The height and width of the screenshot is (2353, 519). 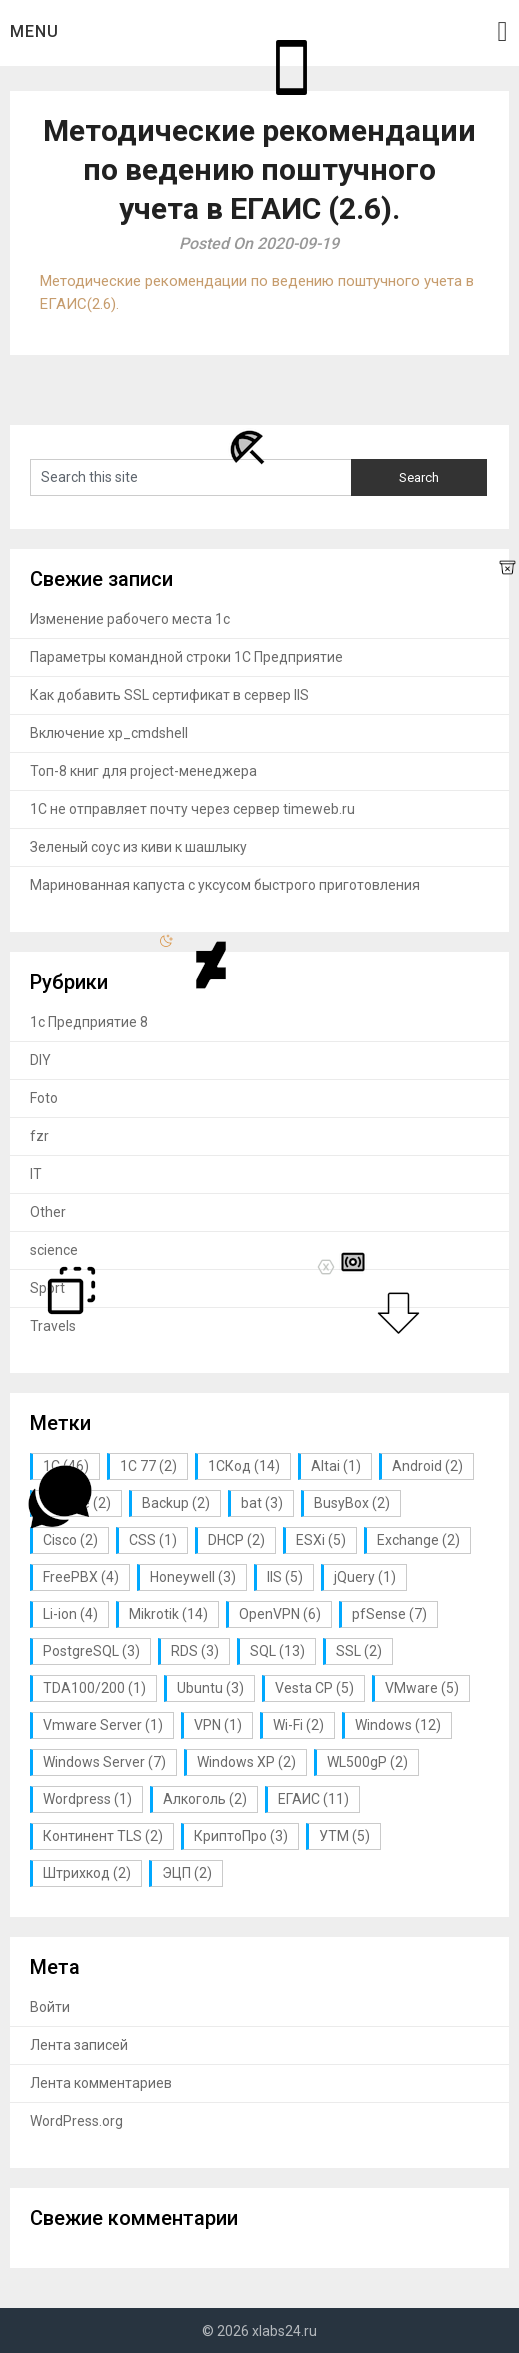 What do you see at coordinates (166, 941) in the screenshot?
I see `toggle dark mode or night theme` at bounding box center [166, 941].